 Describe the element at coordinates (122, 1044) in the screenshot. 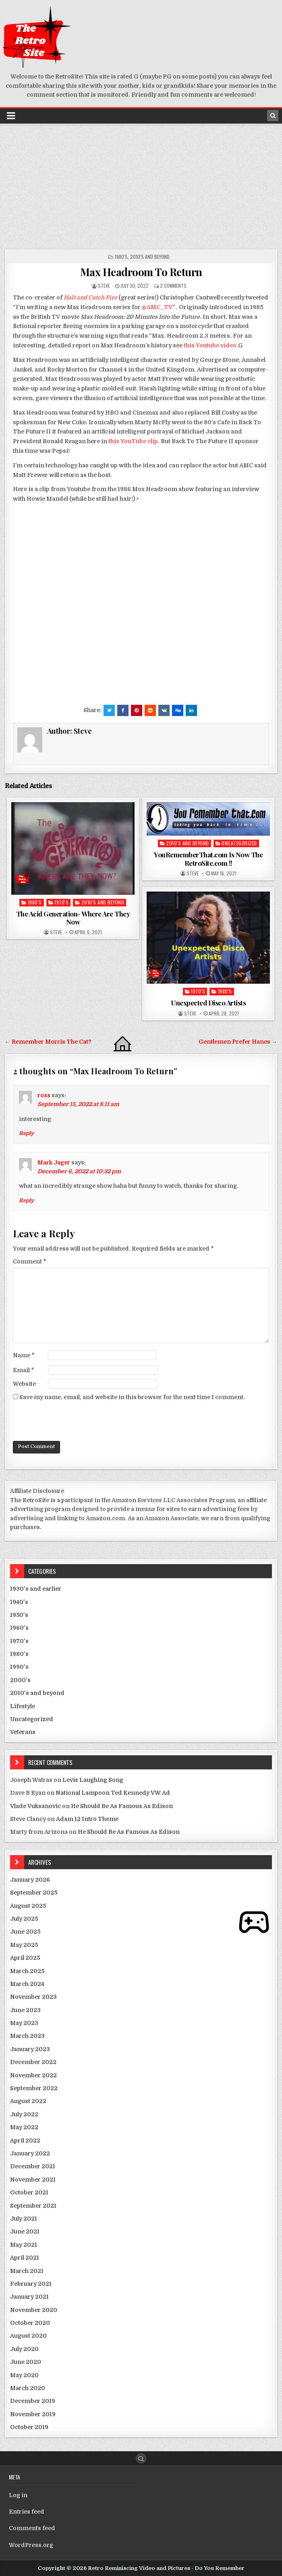

I see `navigate to home screen` at that location.